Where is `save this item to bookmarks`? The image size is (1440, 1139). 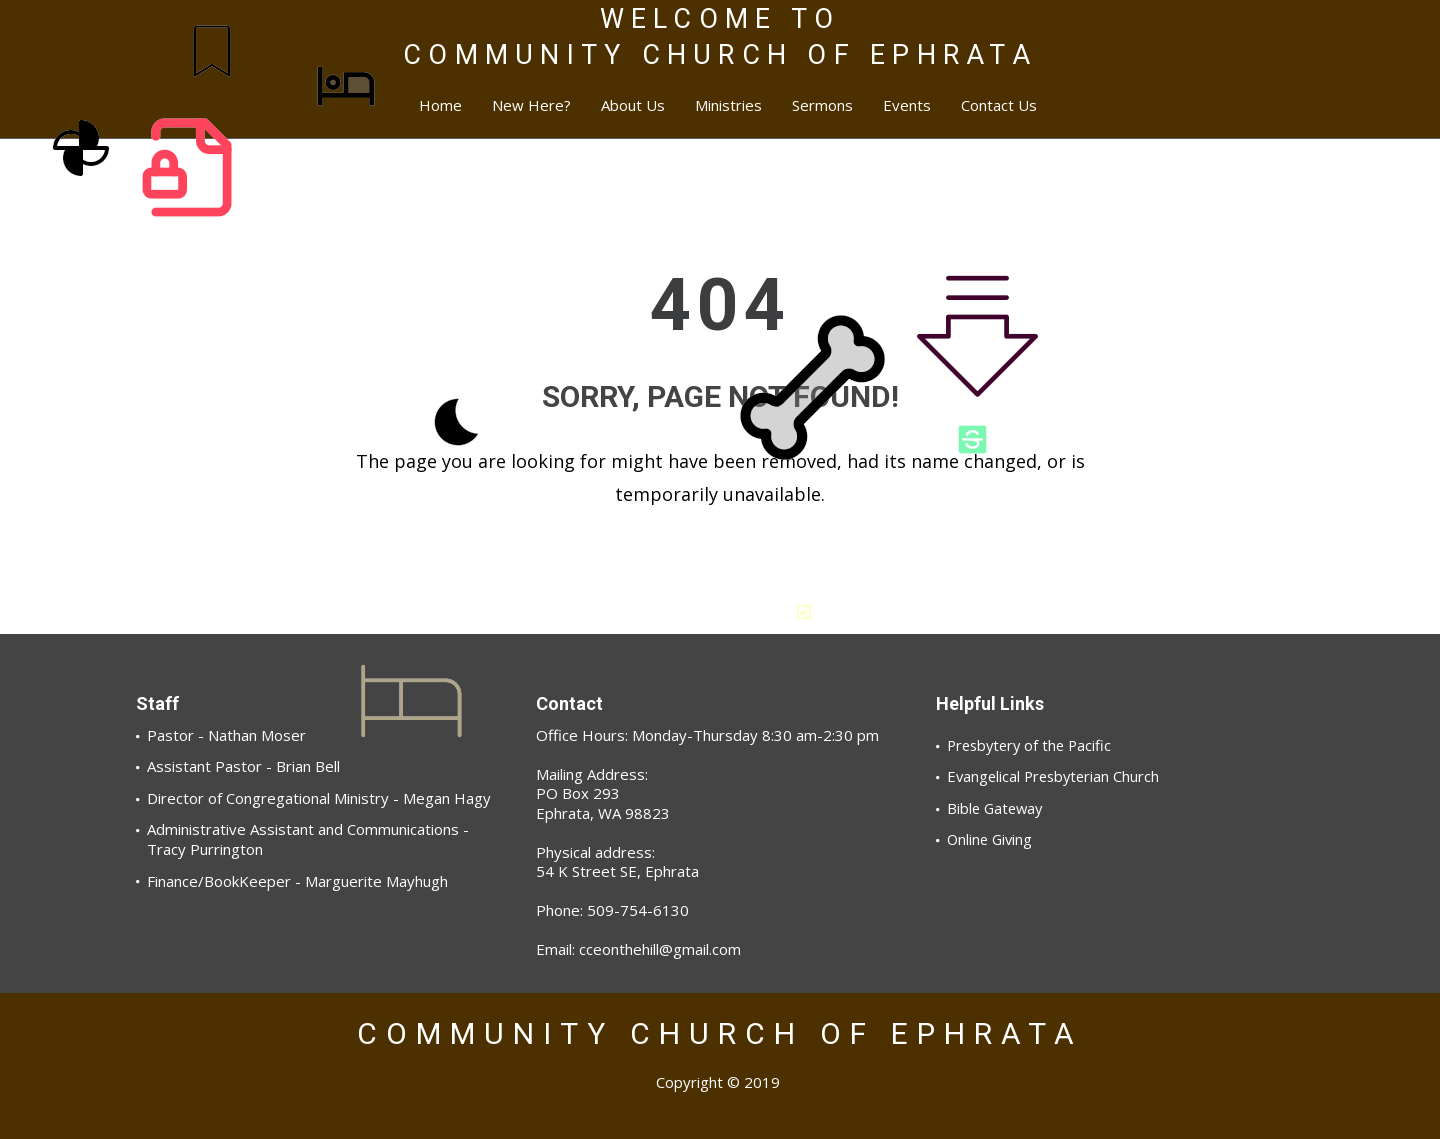 save this item to bookmarks is located at coordinates (212, 50).